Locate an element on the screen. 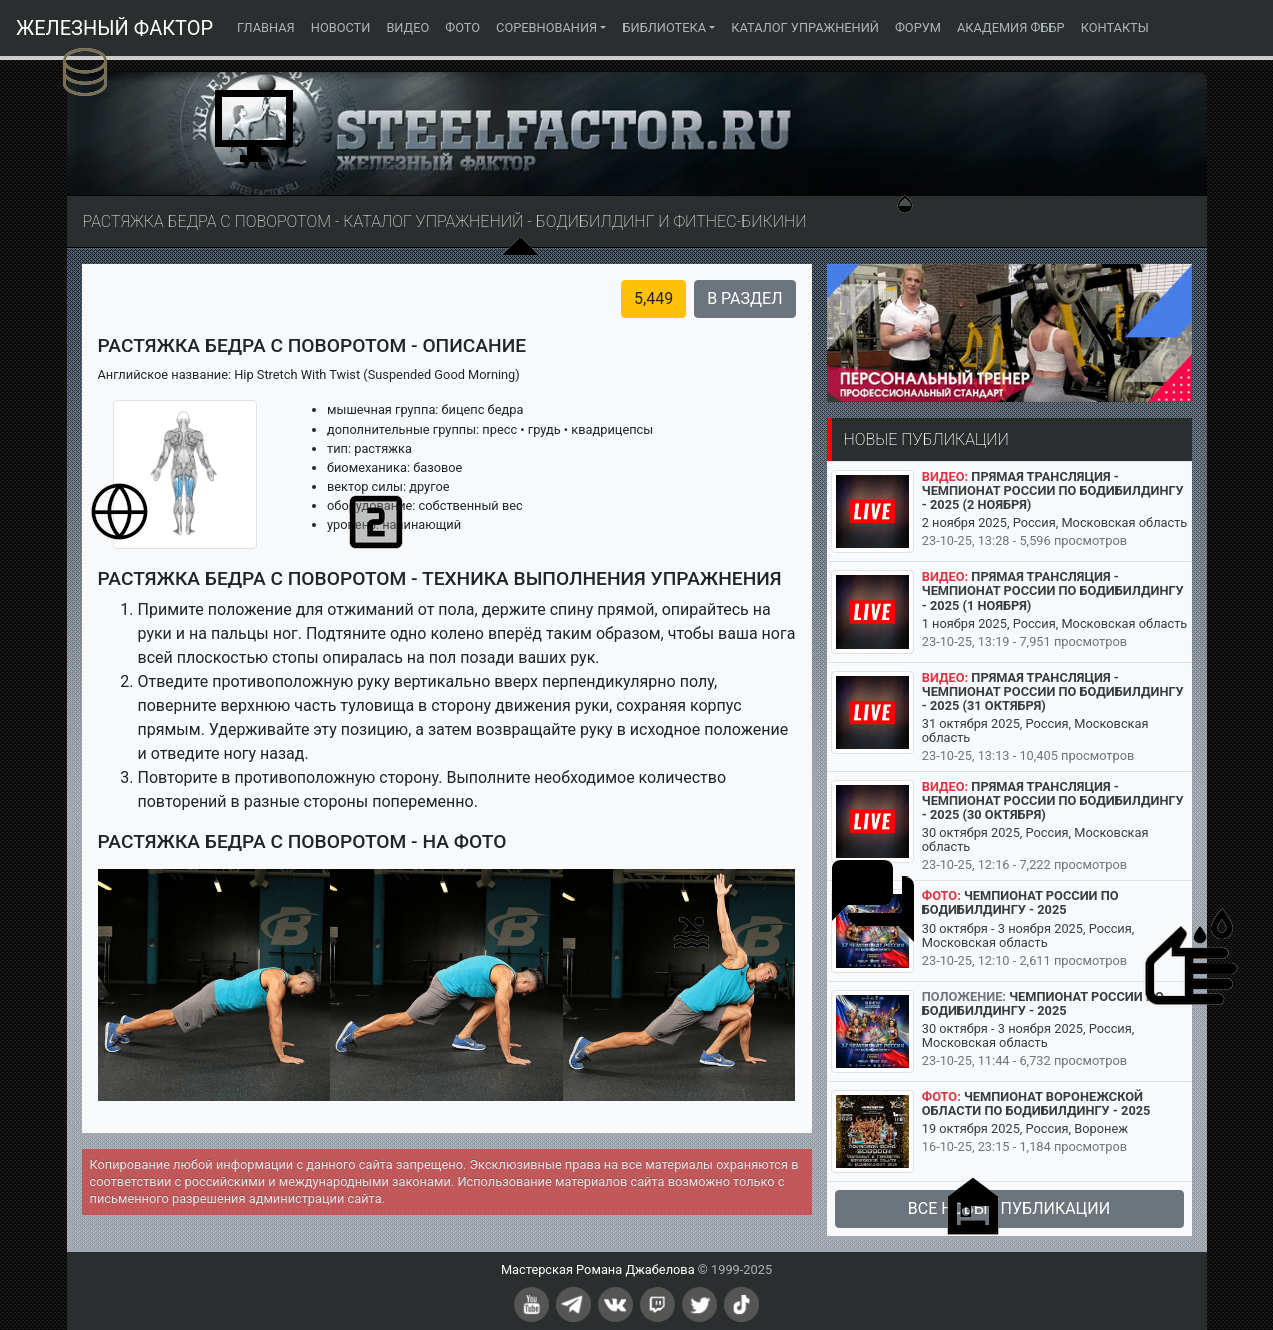 Image resolution: width=1273 pixels, height=1330 pixels. access database or data storage is located at coordinates (85, 72).